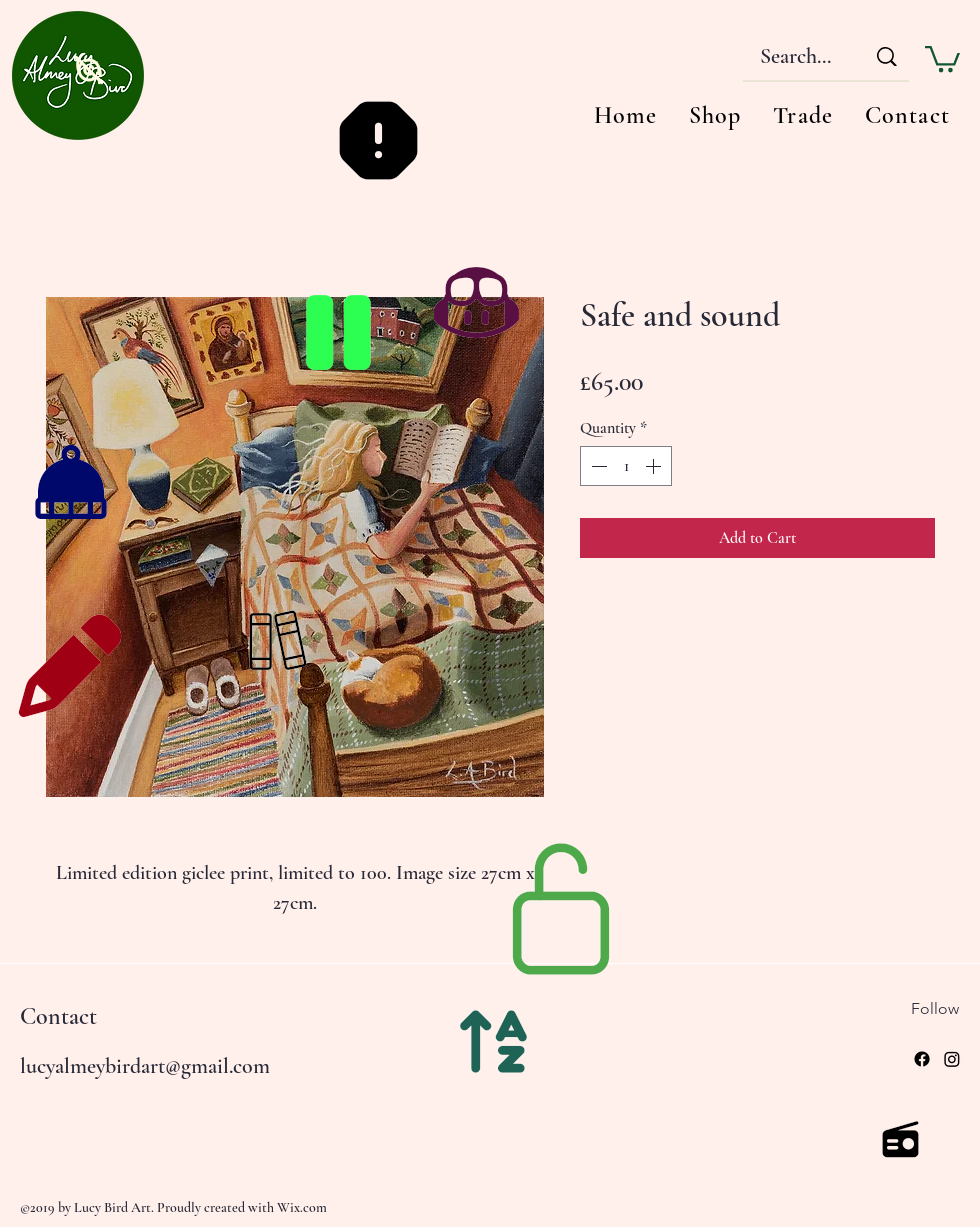 This screenshot has height=1227, width=980. What do you see at coordinates (493, 1041) in the screenshot?
I see `sort items alphabetically in ascending order (A to Z)` at bounding box center [493, 1041].